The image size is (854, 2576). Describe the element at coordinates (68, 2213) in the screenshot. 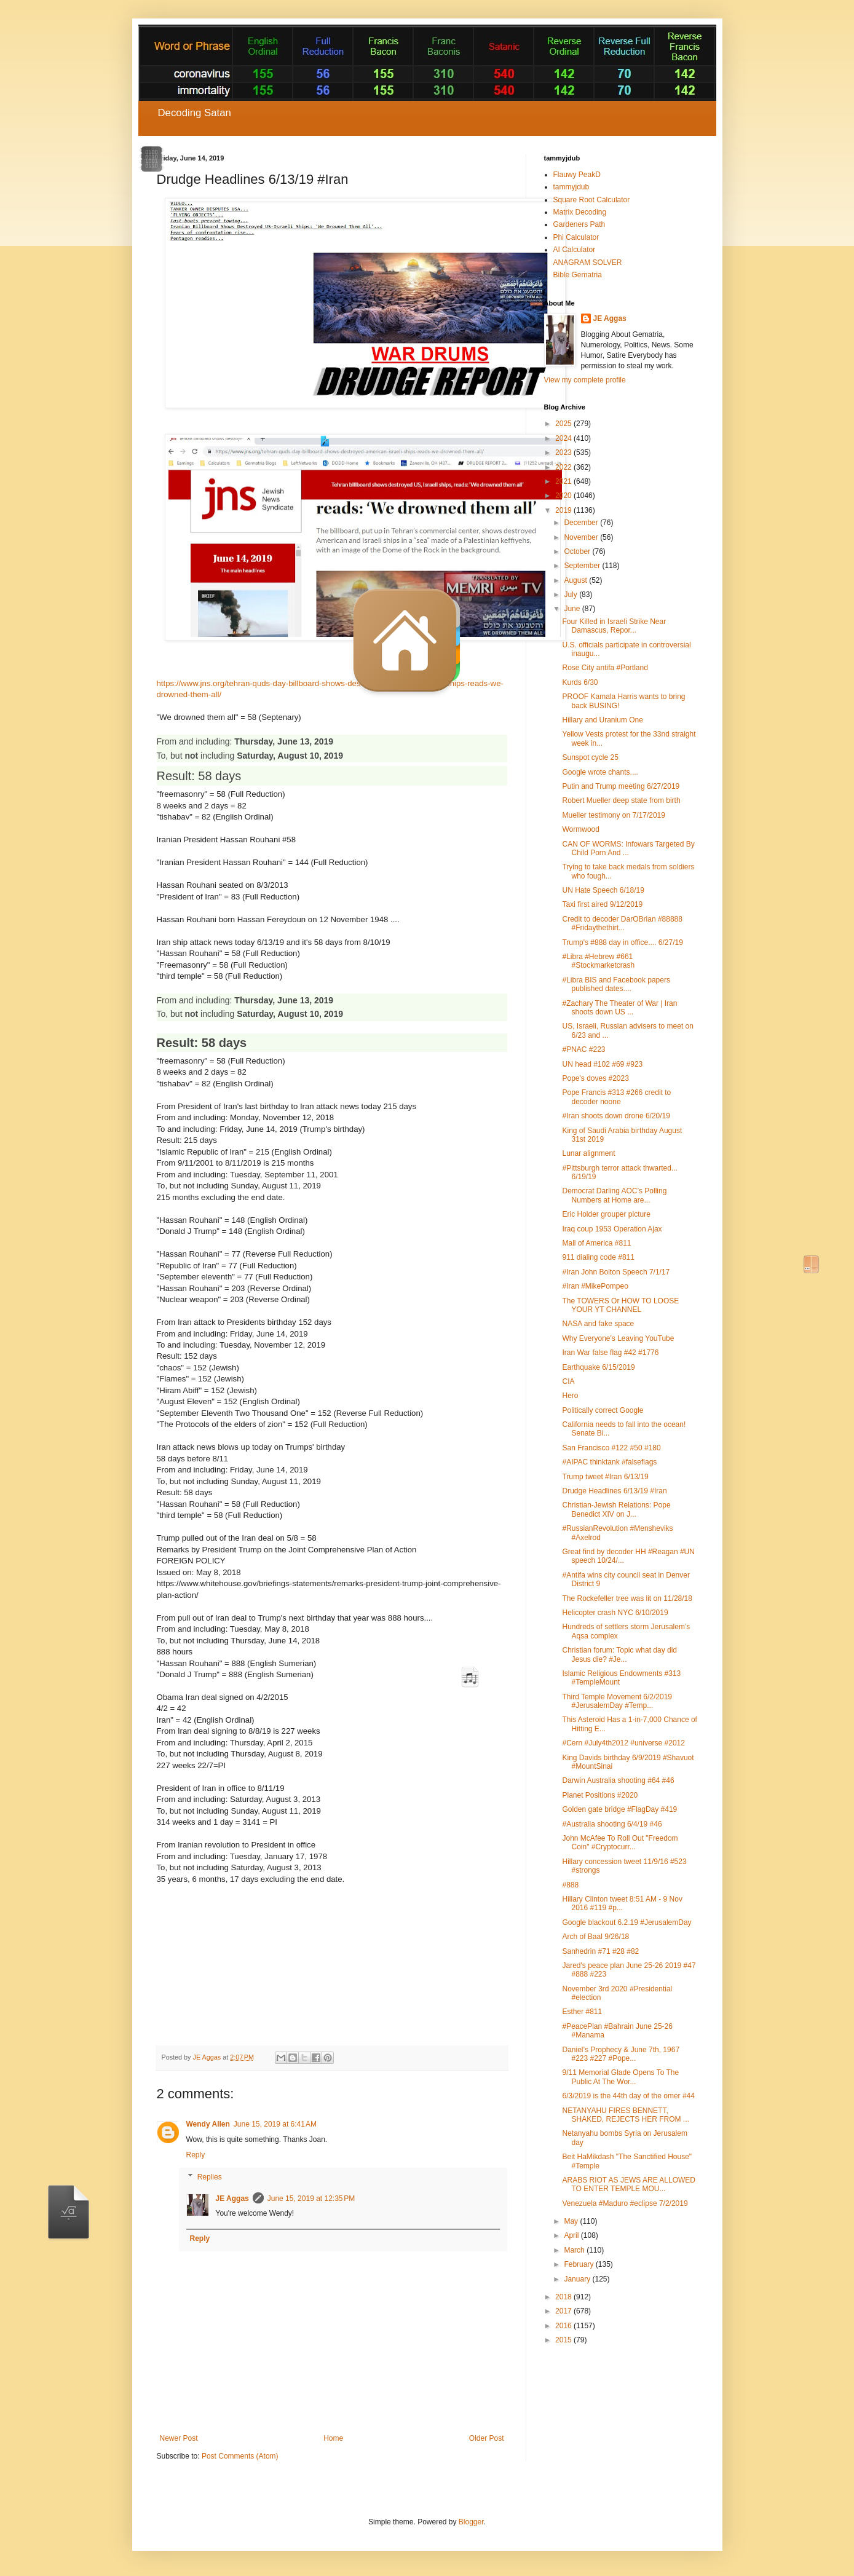

I see `opendocument formula template file` at that location.